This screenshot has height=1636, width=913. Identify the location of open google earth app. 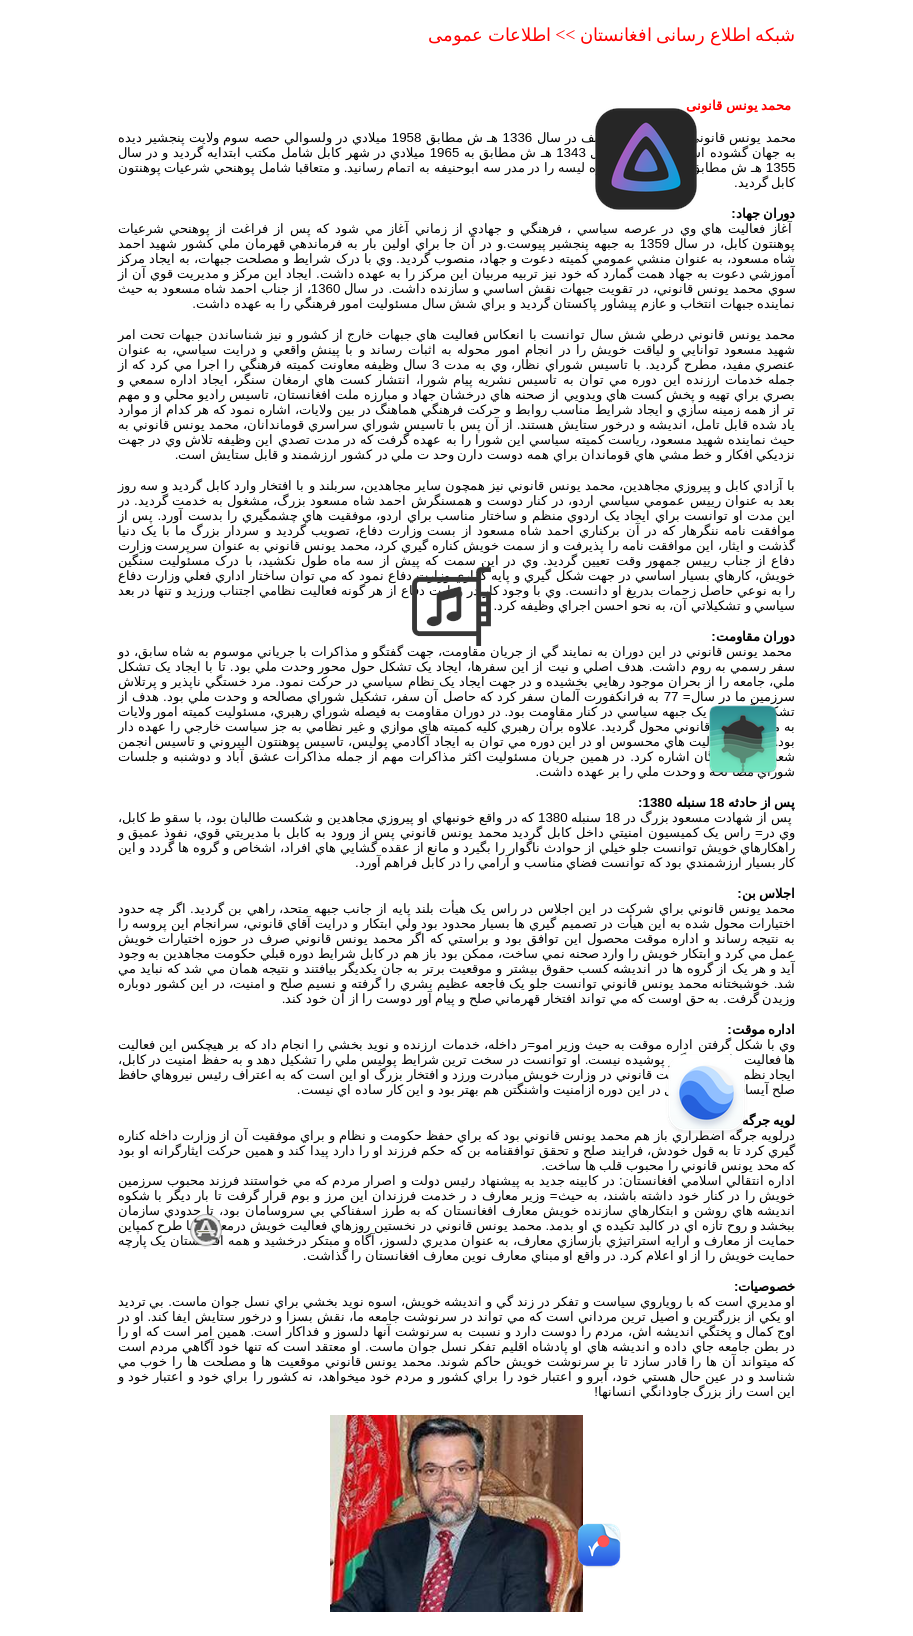
(706, 1092).